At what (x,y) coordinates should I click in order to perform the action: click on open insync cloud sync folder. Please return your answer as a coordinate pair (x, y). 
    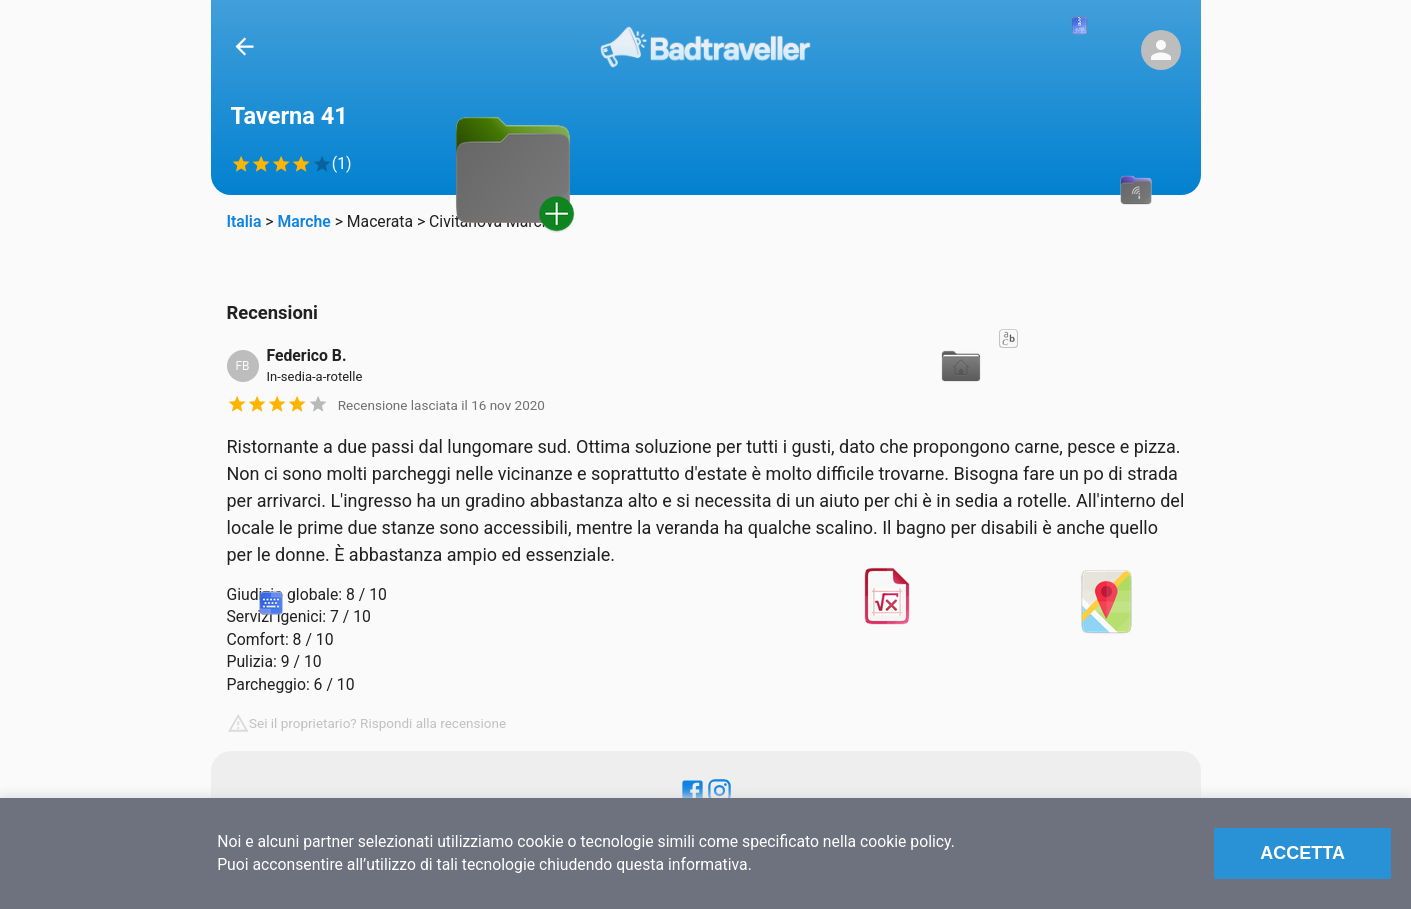
    Looking at the image, I should click on (1136, 190).